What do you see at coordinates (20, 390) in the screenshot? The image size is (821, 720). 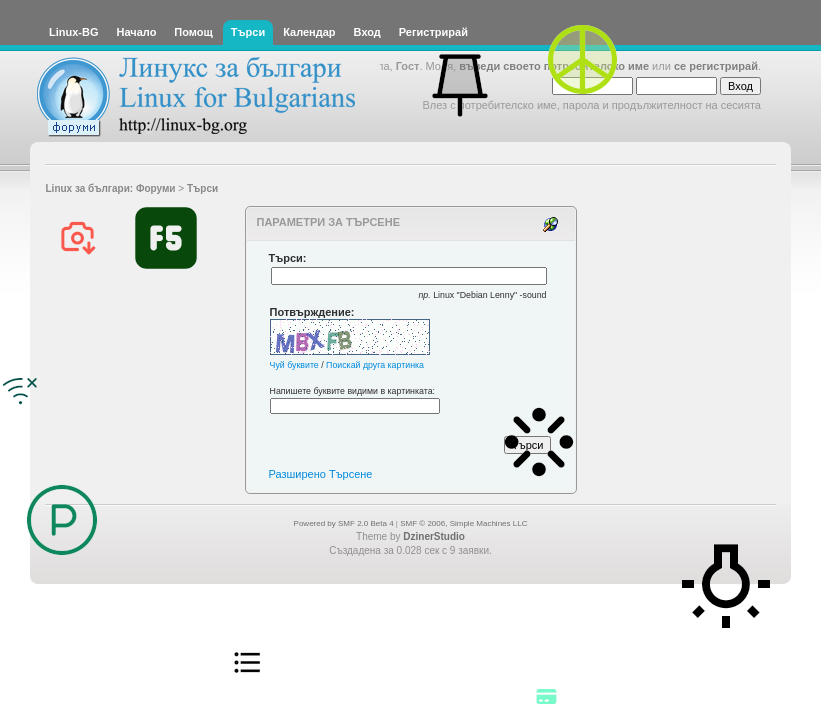 I see `no wifi connection available` at bounding box center [20, 390].